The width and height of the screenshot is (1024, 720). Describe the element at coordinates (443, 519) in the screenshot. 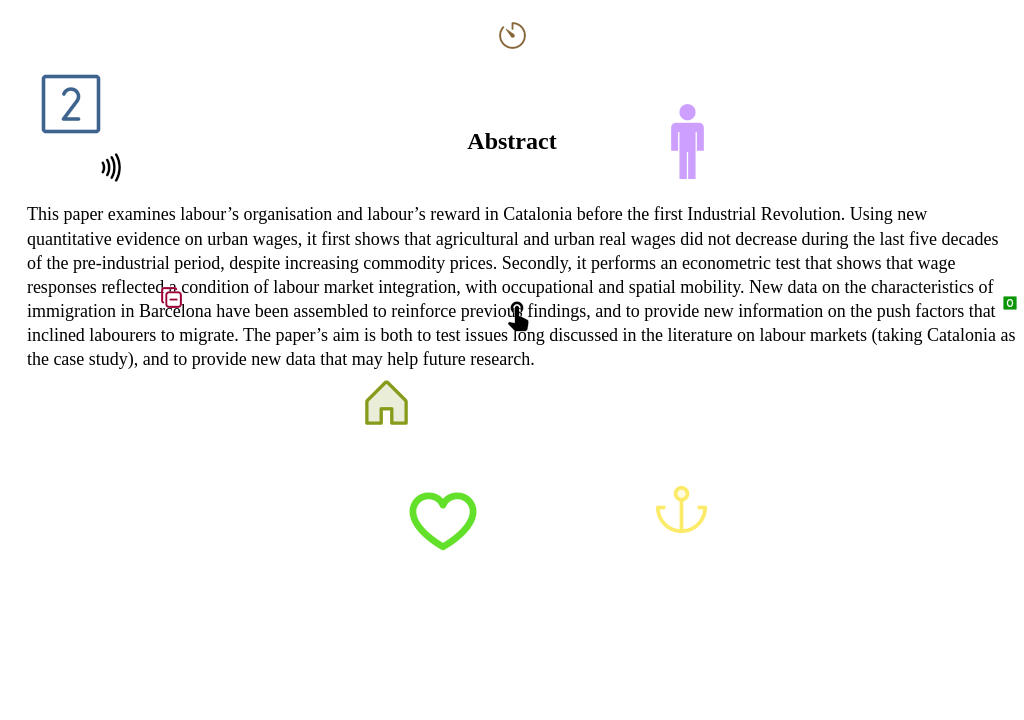

I see `add to favorites` at that location.